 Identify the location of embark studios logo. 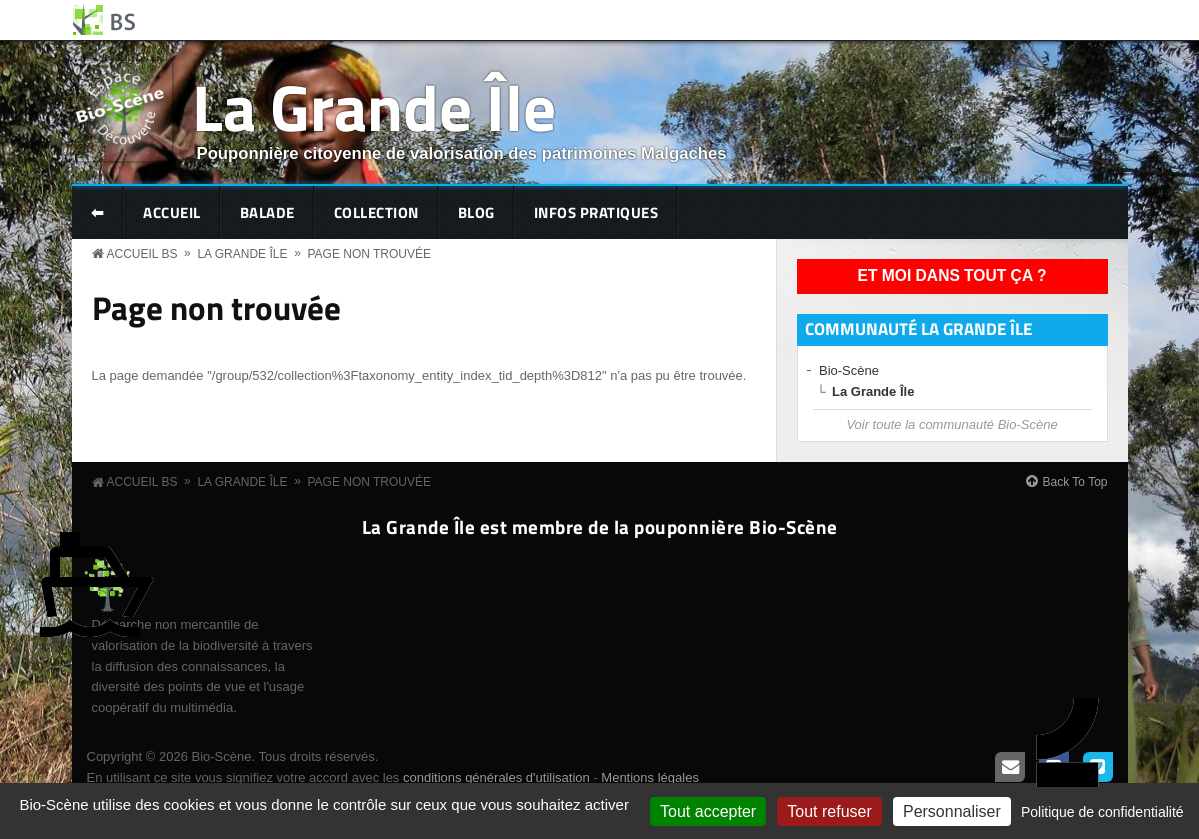
(1067, 742).